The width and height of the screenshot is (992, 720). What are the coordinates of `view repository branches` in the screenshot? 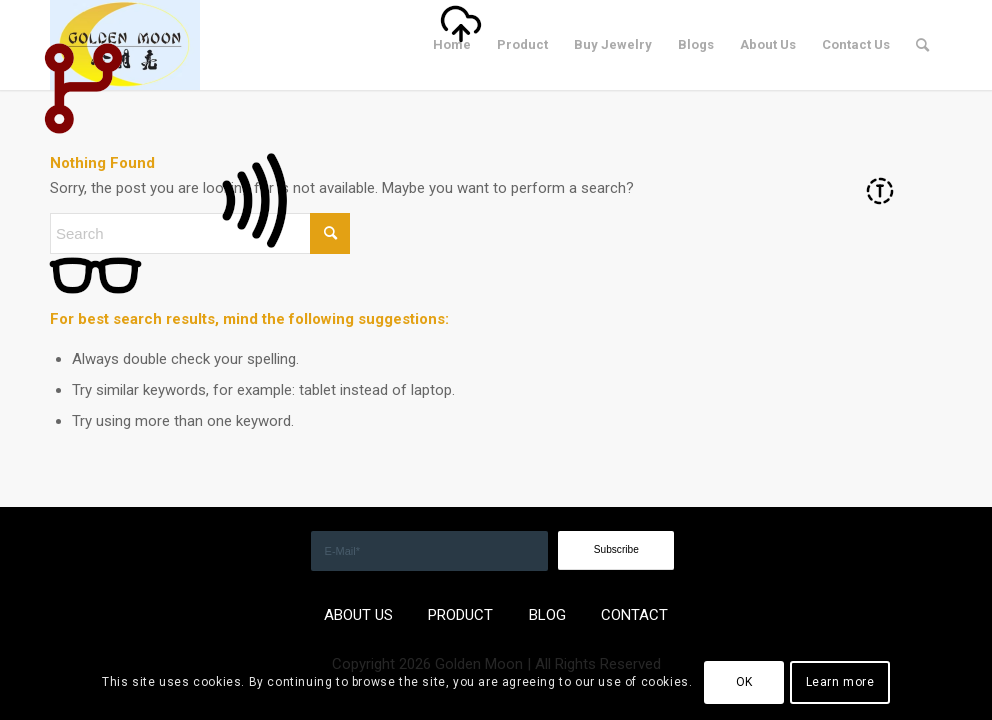 It's located at (83, 88).